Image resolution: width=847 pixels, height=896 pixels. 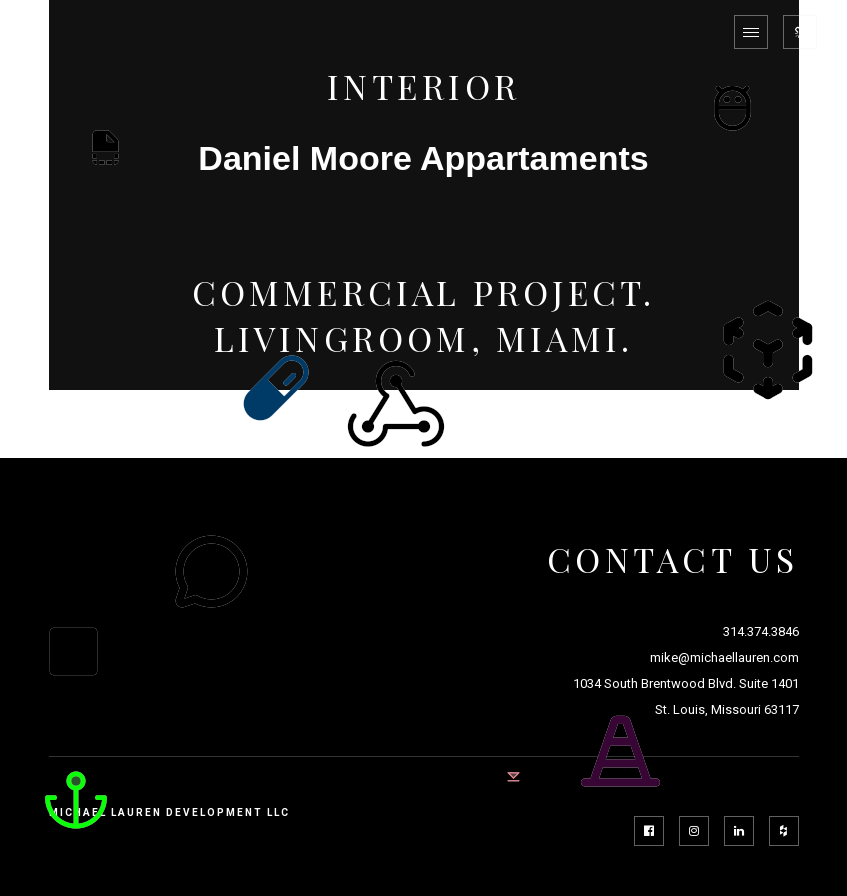 What do you see at coordinates (73, 651) in the screenshot?
I see `stop media playback` at bounding box center [73, 651].